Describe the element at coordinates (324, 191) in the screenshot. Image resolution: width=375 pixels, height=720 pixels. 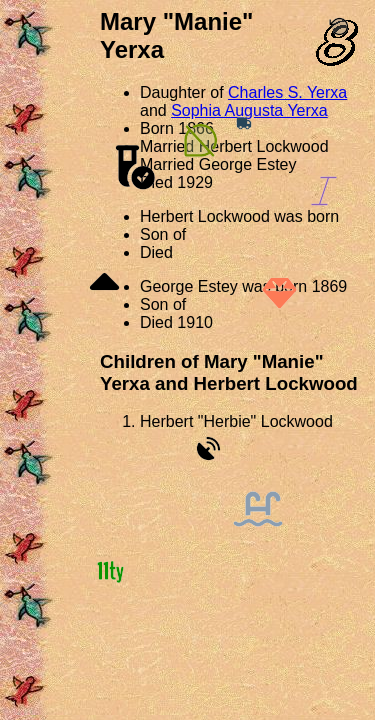
I see `apply italic formatting to selected text` at that location.